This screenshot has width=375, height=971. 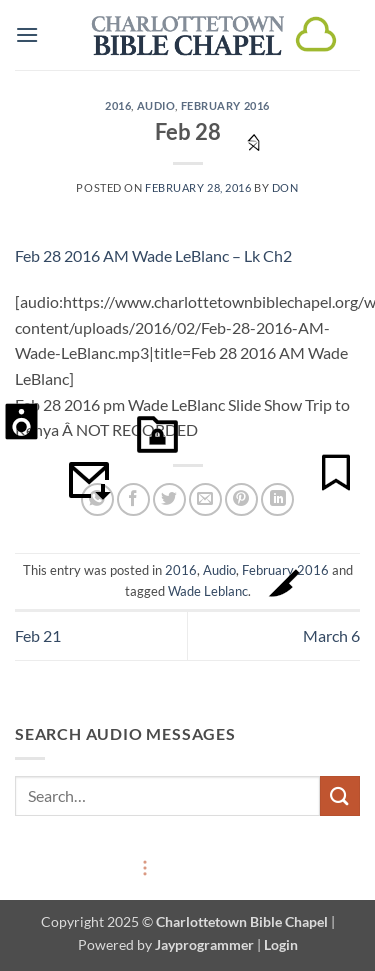 What do you see at coordinates (145, 868) in the screenshot?
I see `open more options menu` at bounding box center [145, 868].